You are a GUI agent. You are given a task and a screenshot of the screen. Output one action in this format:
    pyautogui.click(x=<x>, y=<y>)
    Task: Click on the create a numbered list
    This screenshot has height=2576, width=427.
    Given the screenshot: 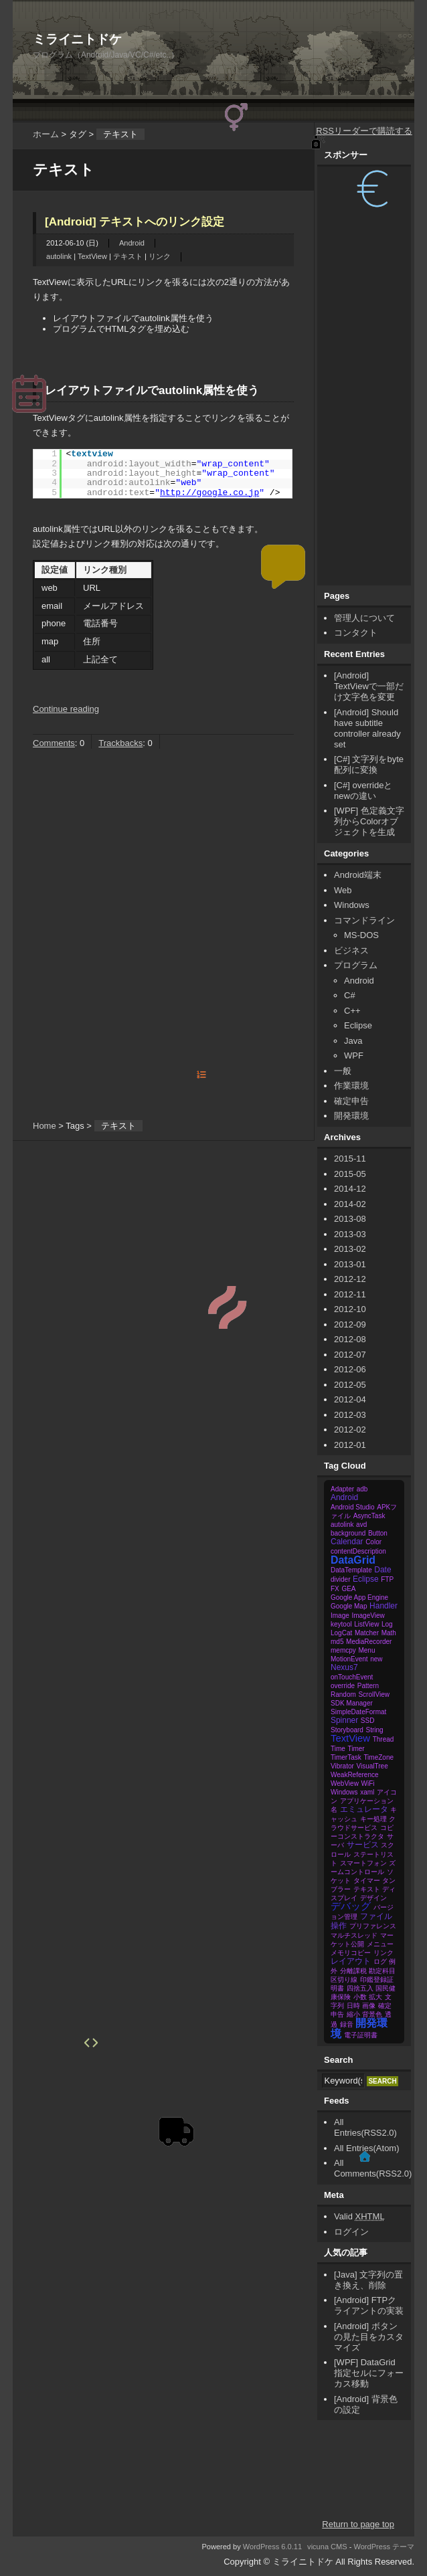 What is the action you would take?
    pyautogui.click(x=201, y=1075)
    